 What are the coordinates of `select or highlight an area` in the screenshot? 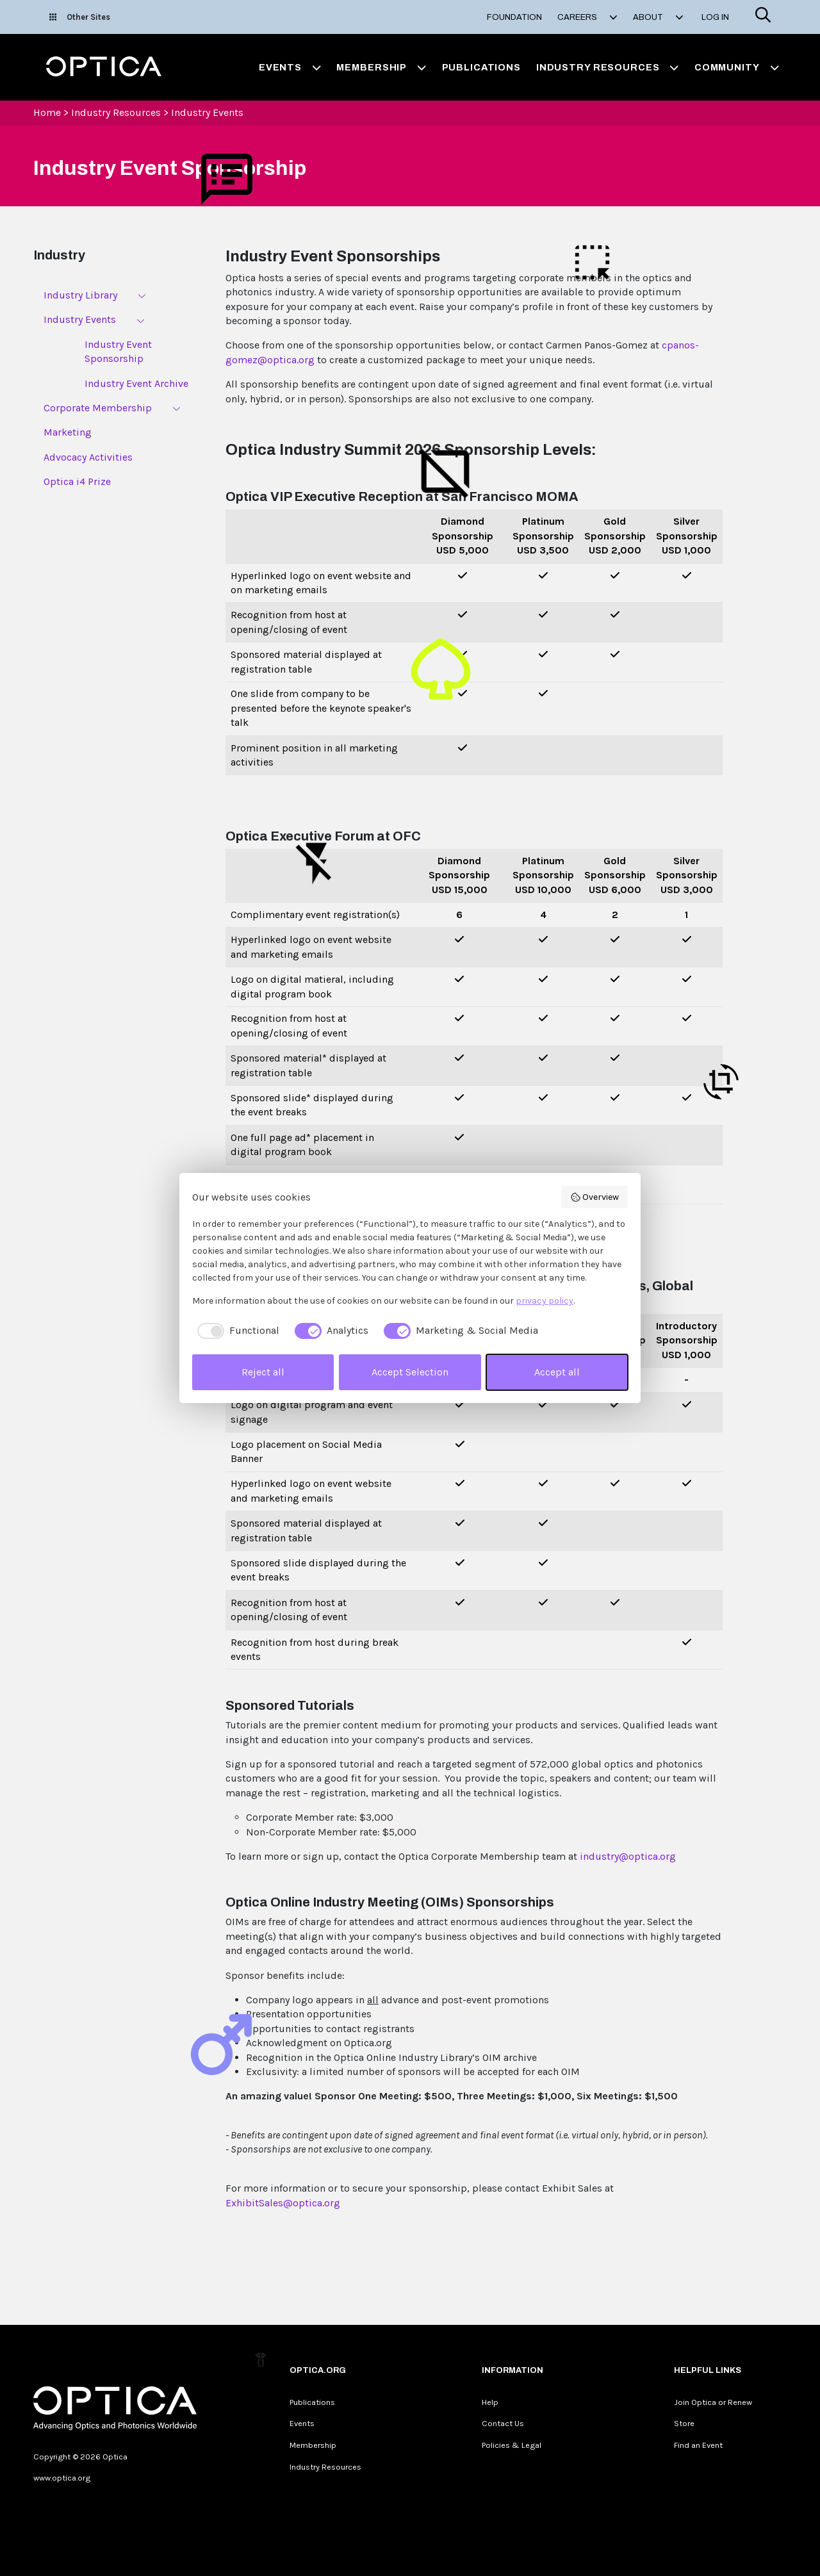 It's located at (592, 262).